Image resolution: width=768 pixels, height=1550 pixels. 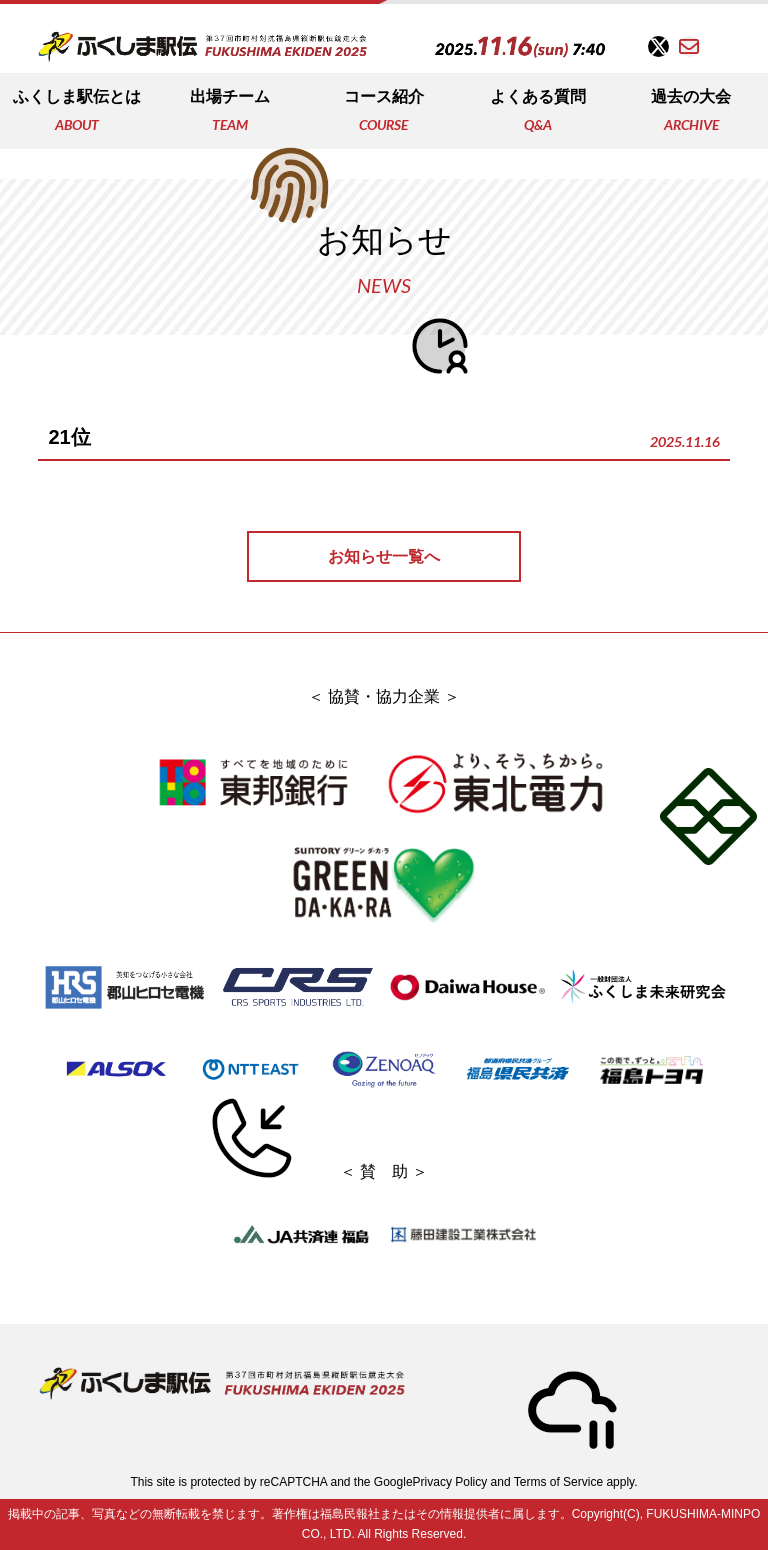 I want to click on authenticate with biometric fingerprint, so click(x=290, y=185).